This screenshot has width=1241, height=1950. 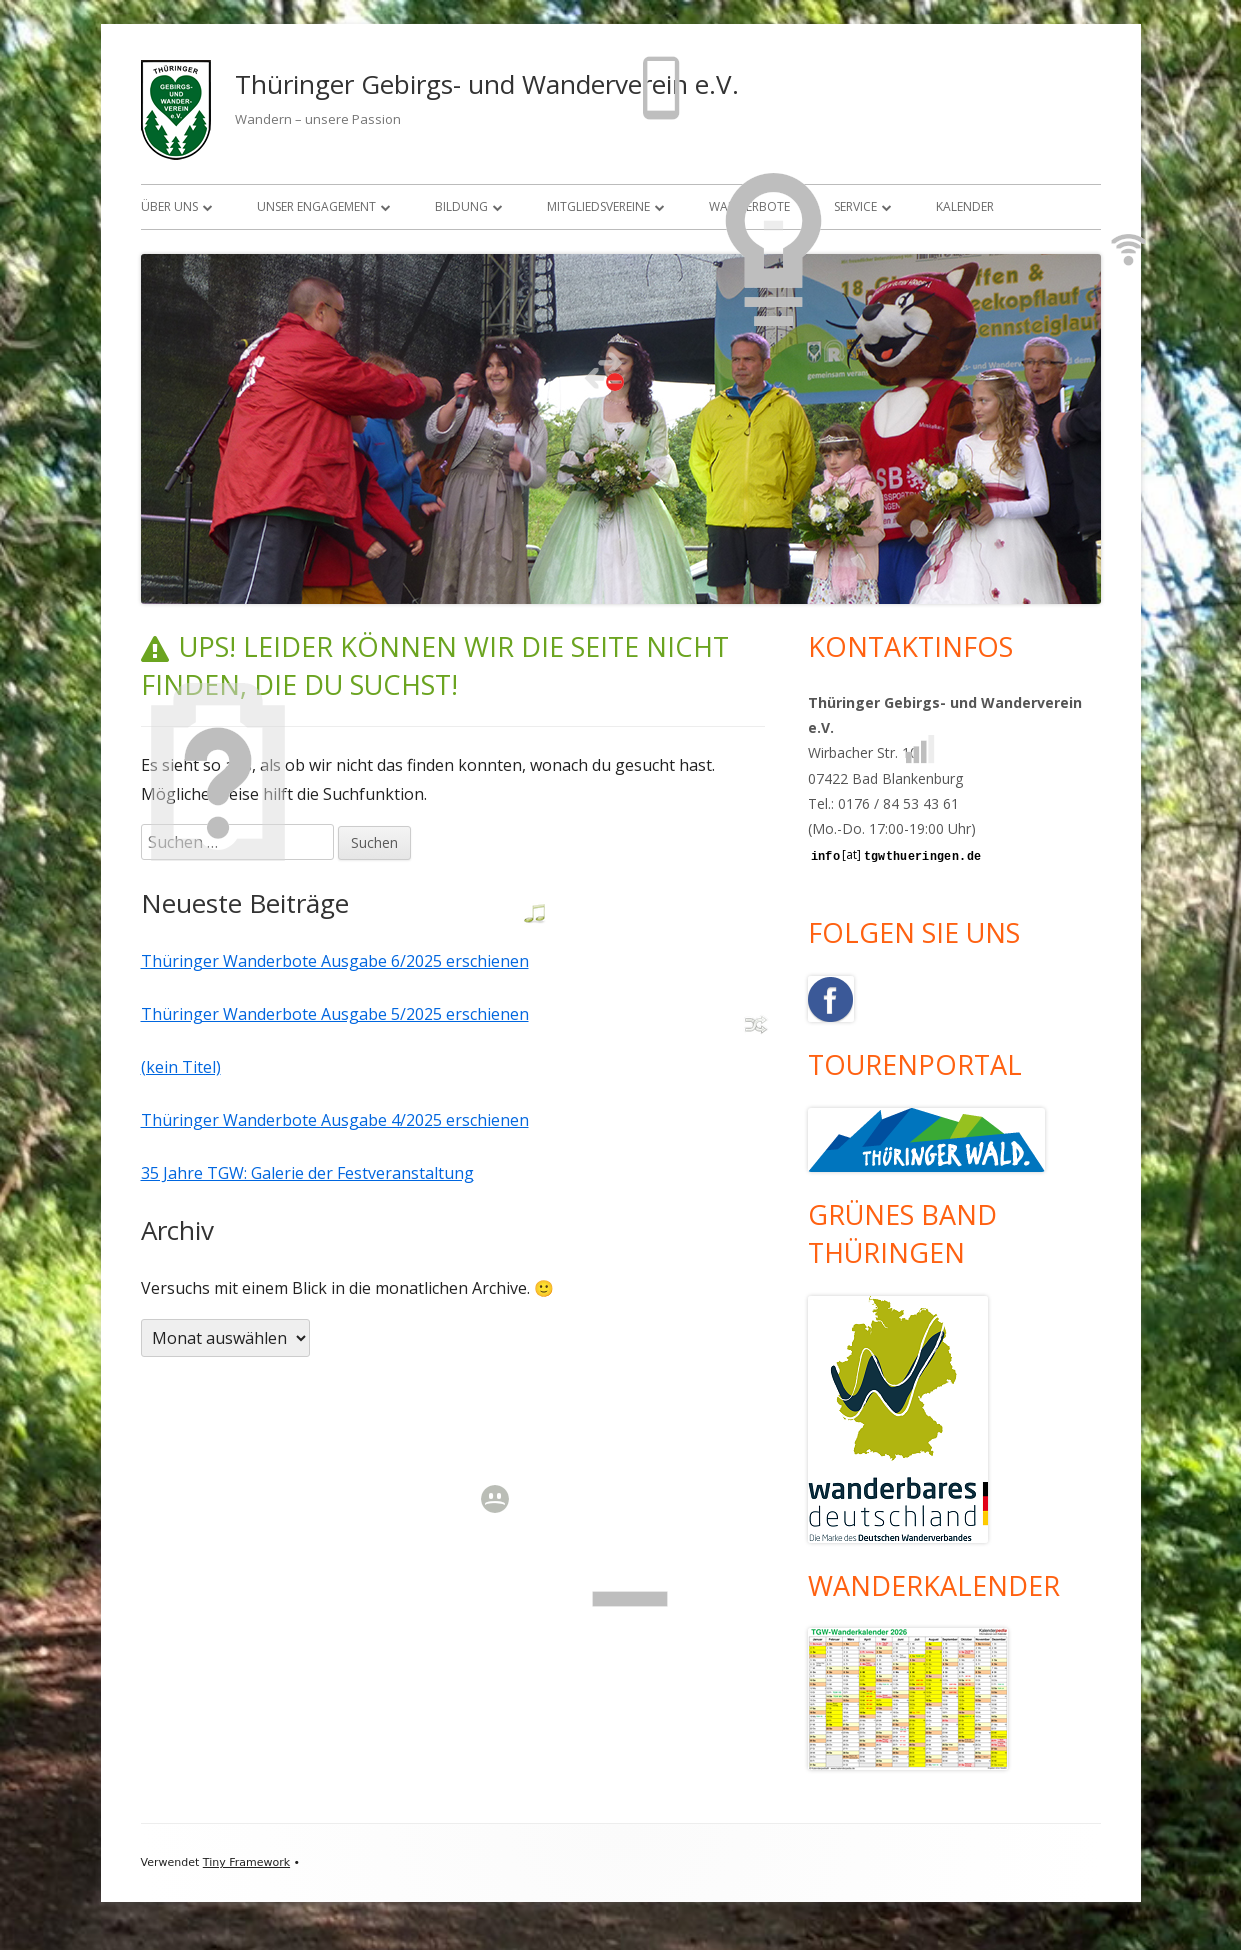 I want to click on view information or help details, so click(x=773, y=249).